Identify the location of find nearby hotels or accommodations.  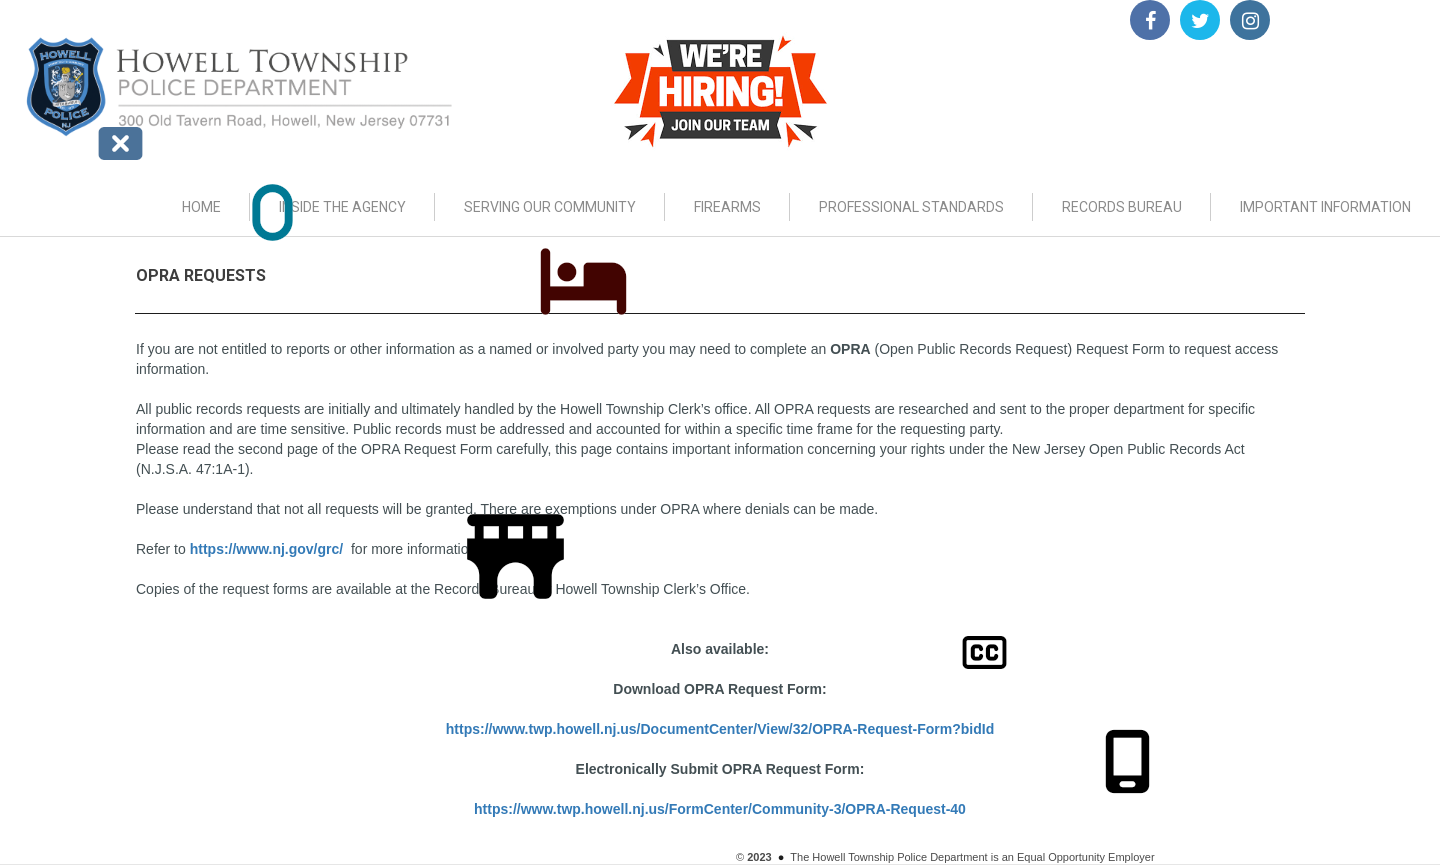
(583, 281).